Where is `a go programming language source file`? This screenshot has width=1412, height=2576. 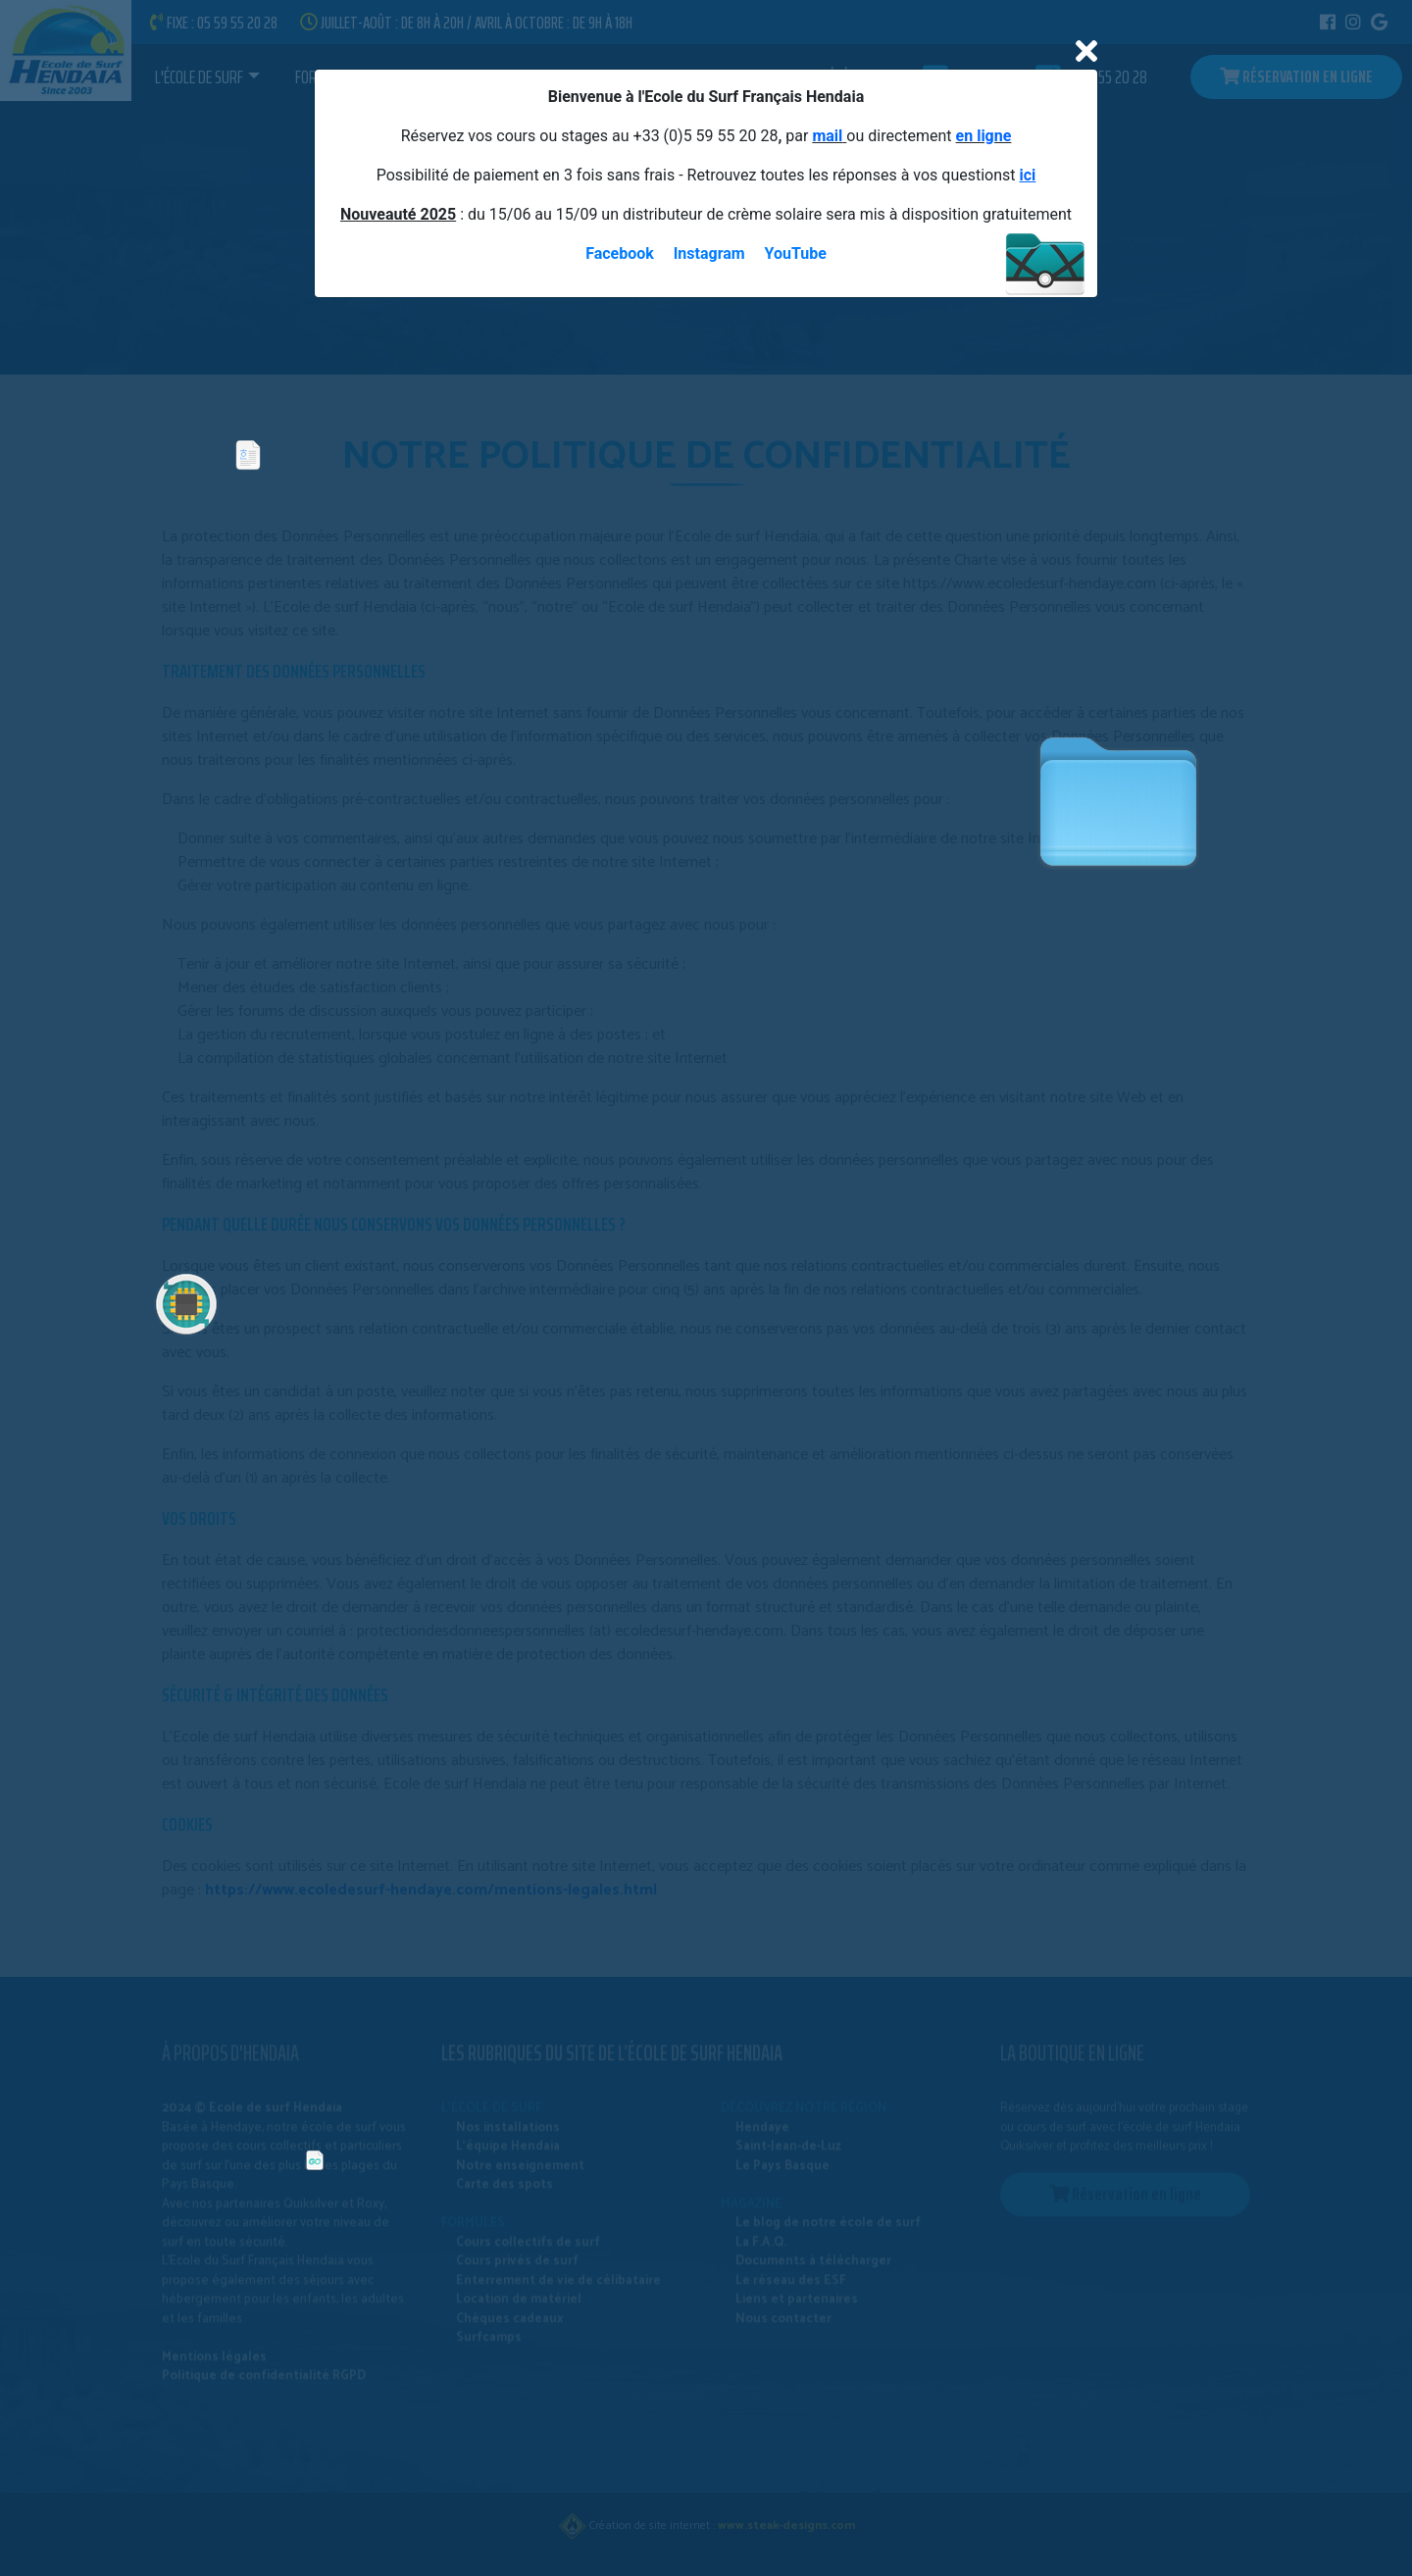
a go programming language source file is located at coordinates (315, 2160).